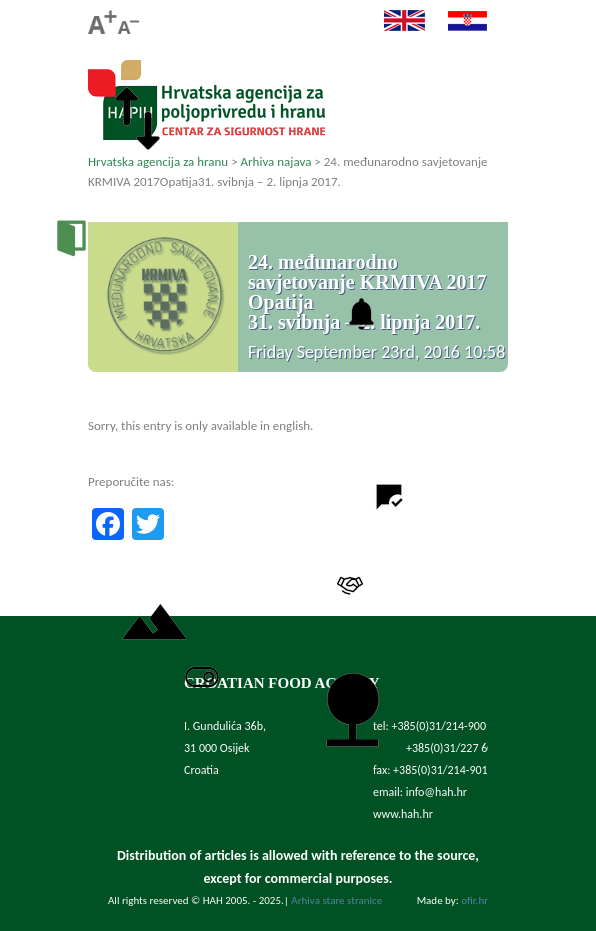 This screenshot has width=596, height=931. What do you see at coordinates (137, 118) in the screenshot?
I see `swap or reverse the order of items` at bounding box center [137, 118].